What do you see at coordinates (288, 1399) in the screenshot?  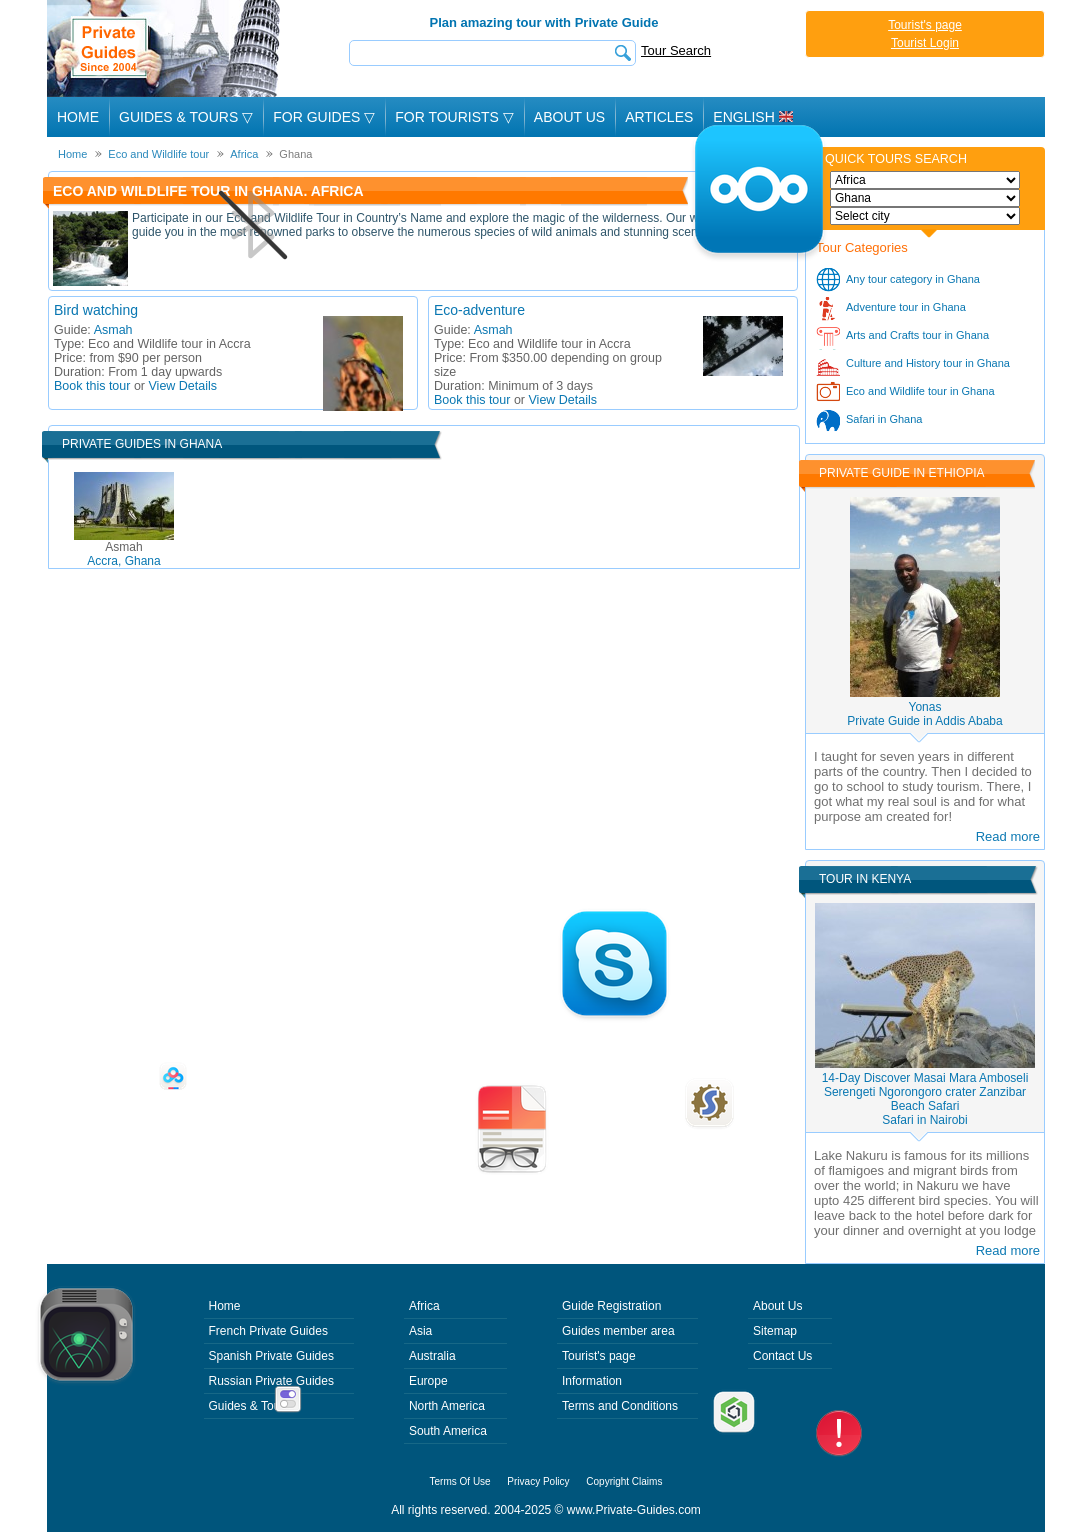 I see `open desktop preferences or settings` at bounding box center [288, 1399].